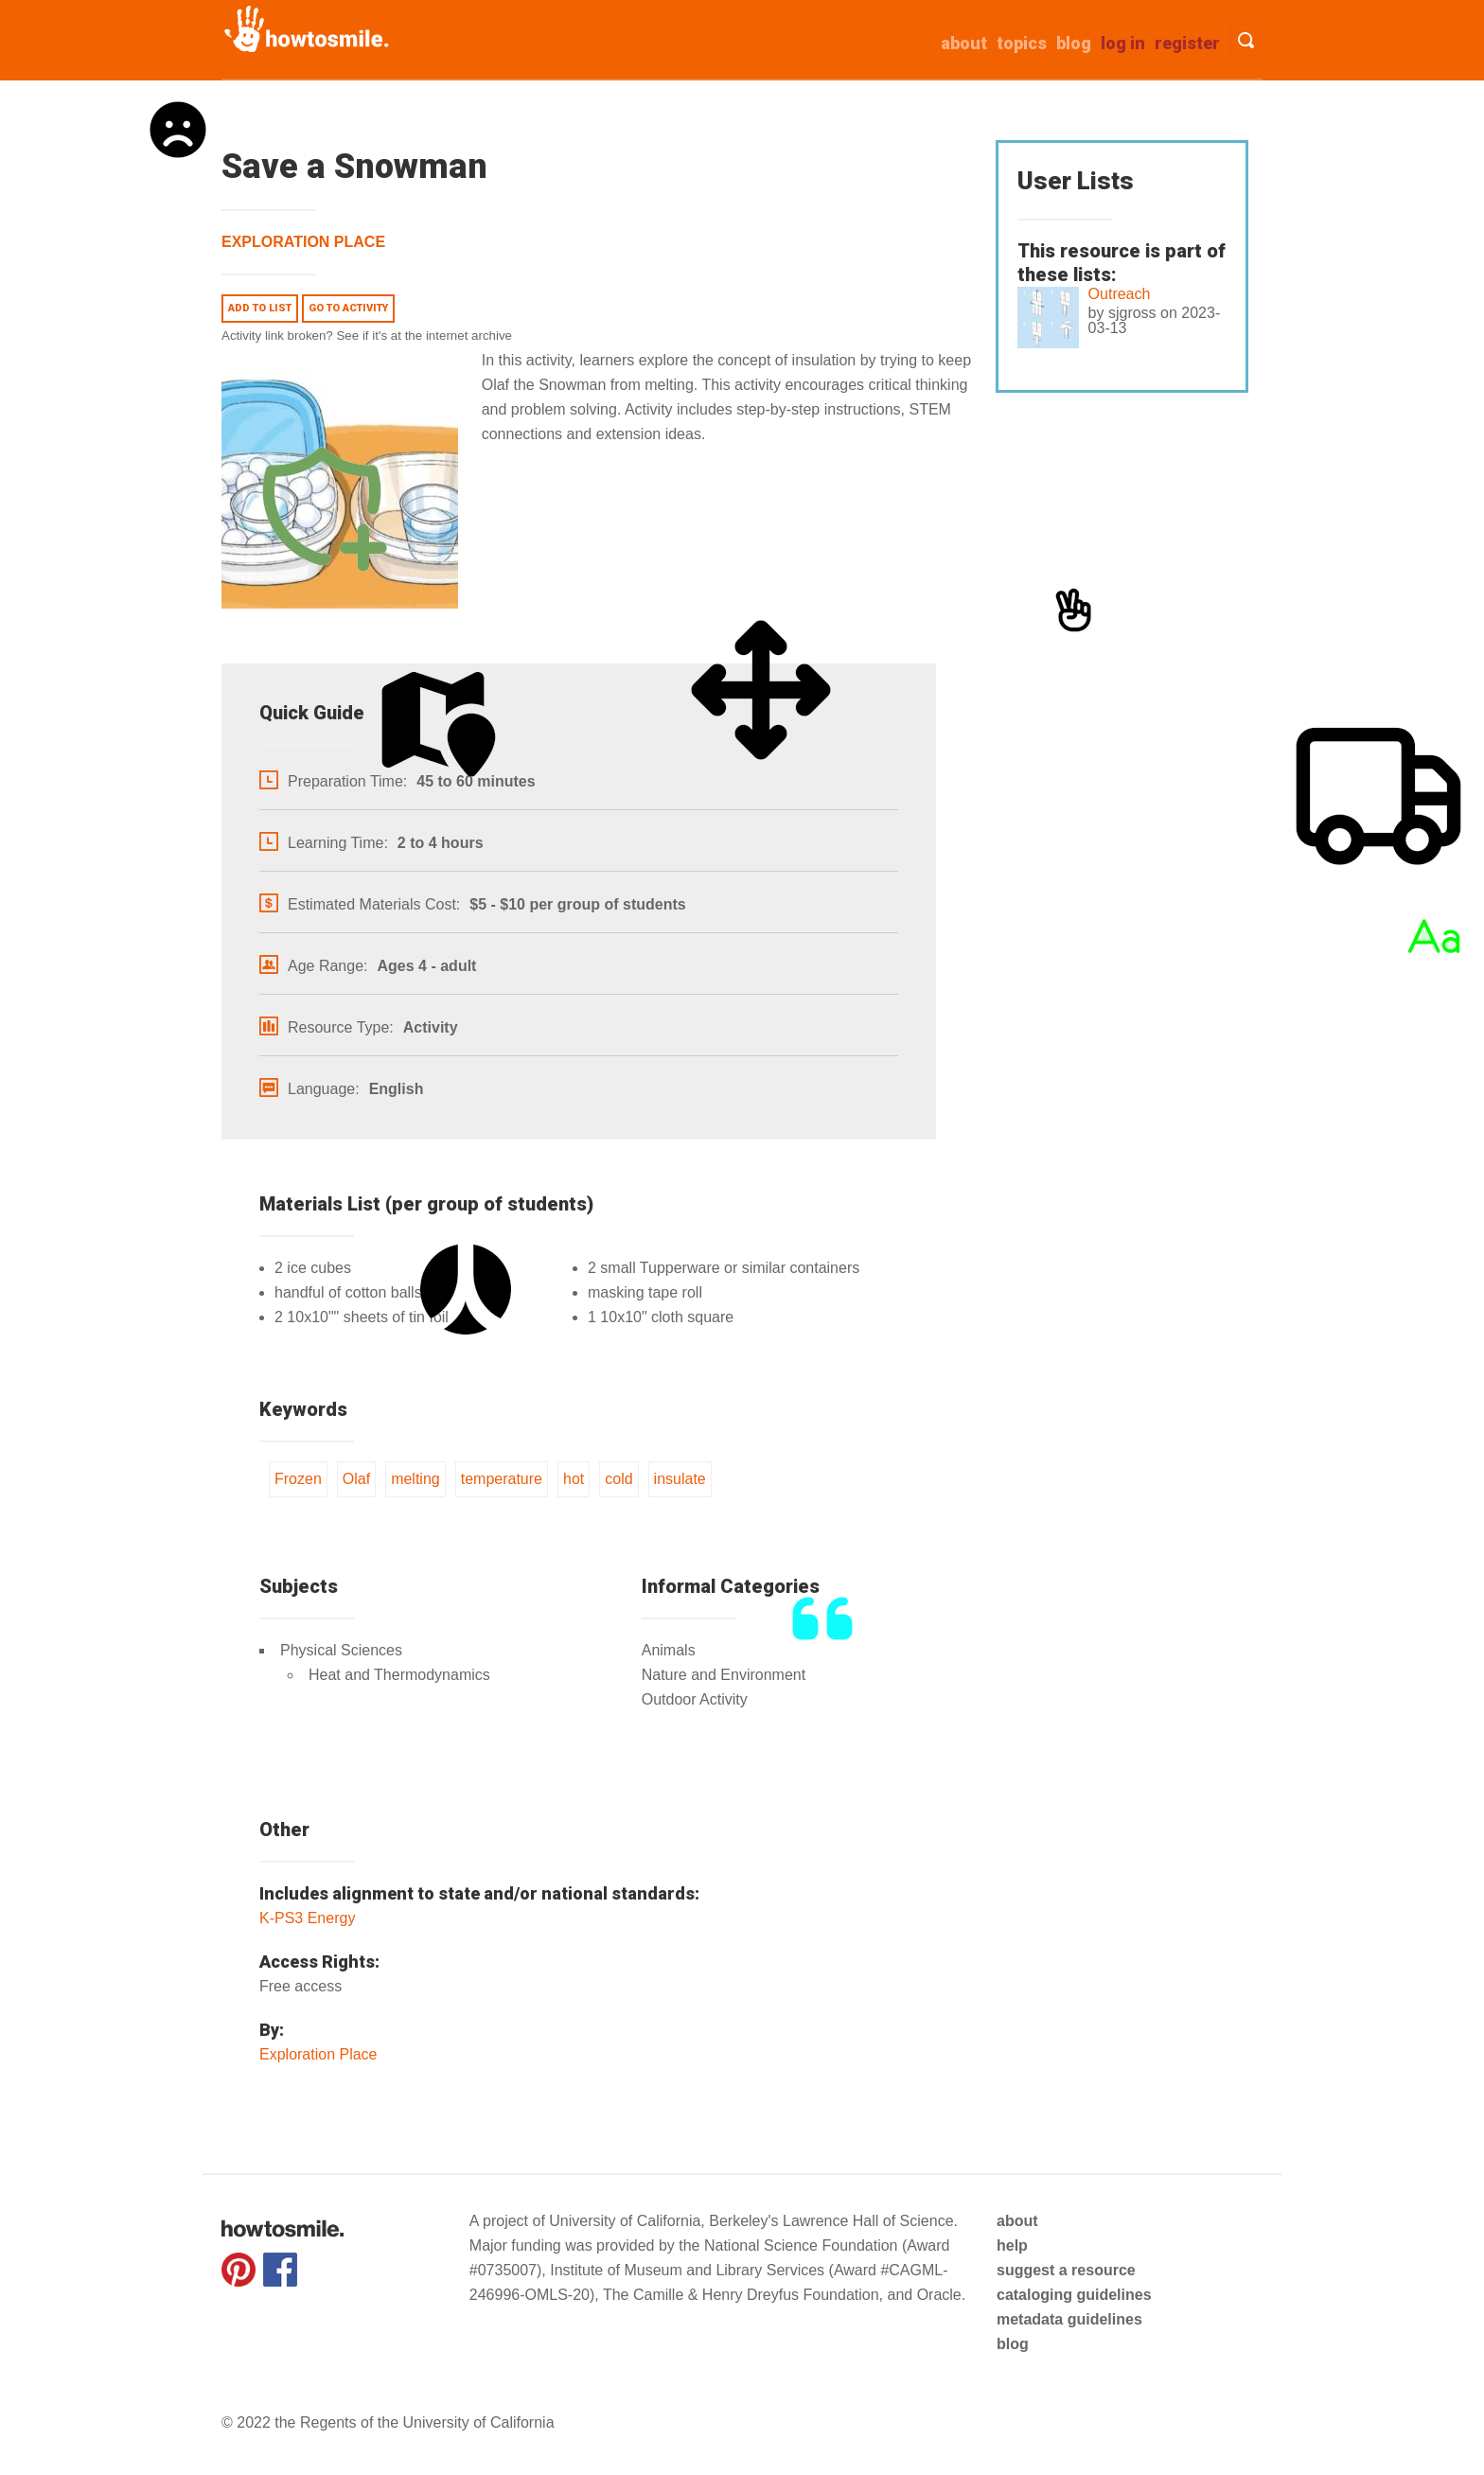  What do you see at coordinates (1074, 610) in the screenshot?
I see `peace sign or victory gesture` at bounding box center [1074, 610].